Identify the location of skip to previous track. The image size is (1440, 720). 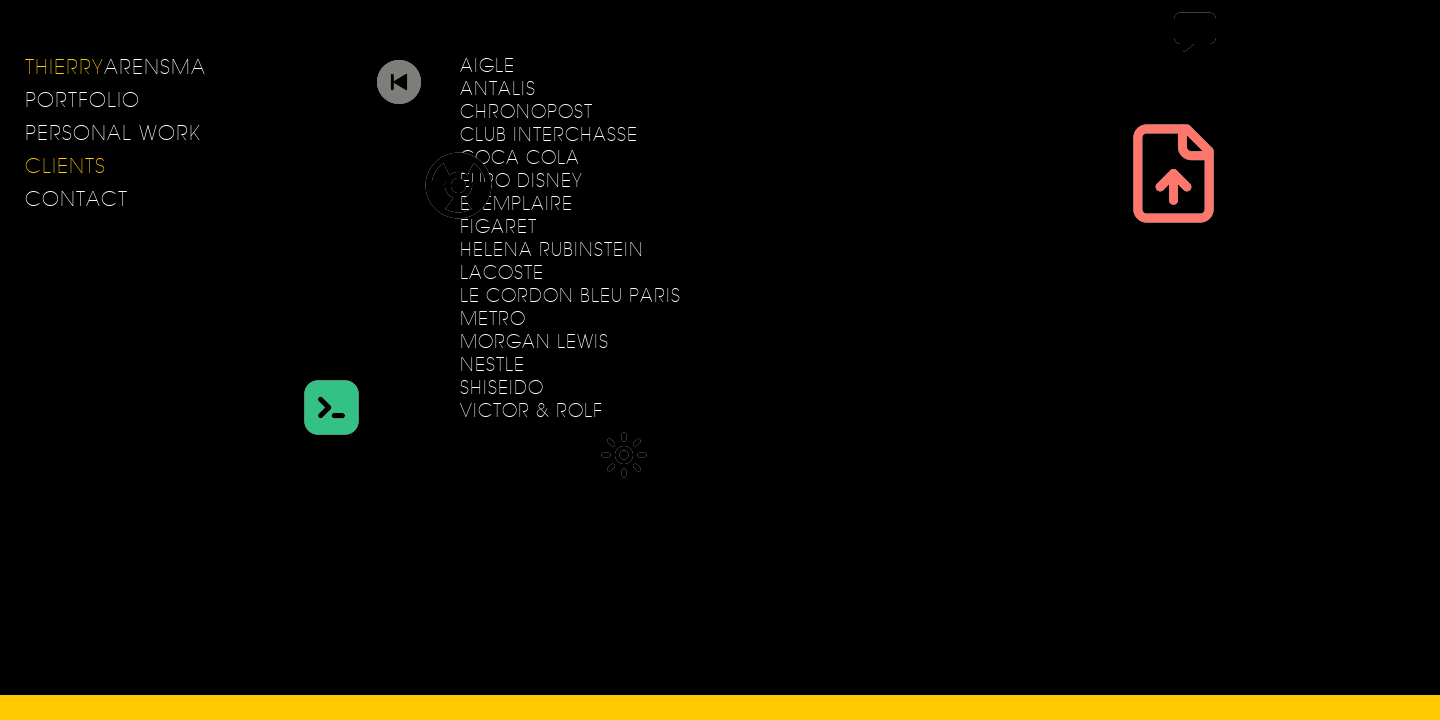
(399, 82).